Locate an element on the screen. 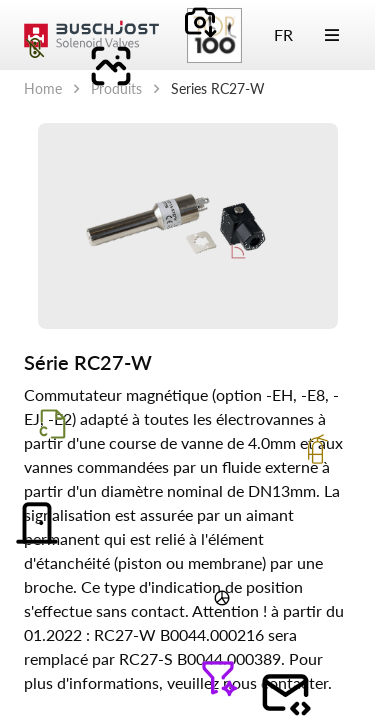 The image size is (375, 720). view pie chart analytics is located at coordinates (222, 598).